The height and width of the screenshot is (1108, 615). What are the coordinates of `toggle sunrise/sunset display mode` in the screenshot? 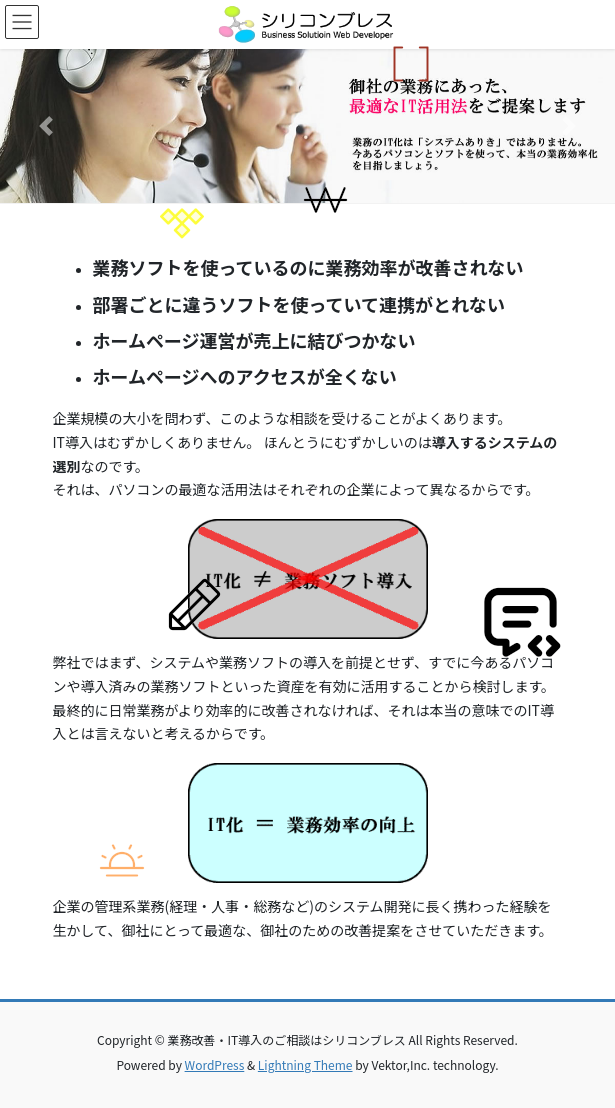 It's located at (122, 862).